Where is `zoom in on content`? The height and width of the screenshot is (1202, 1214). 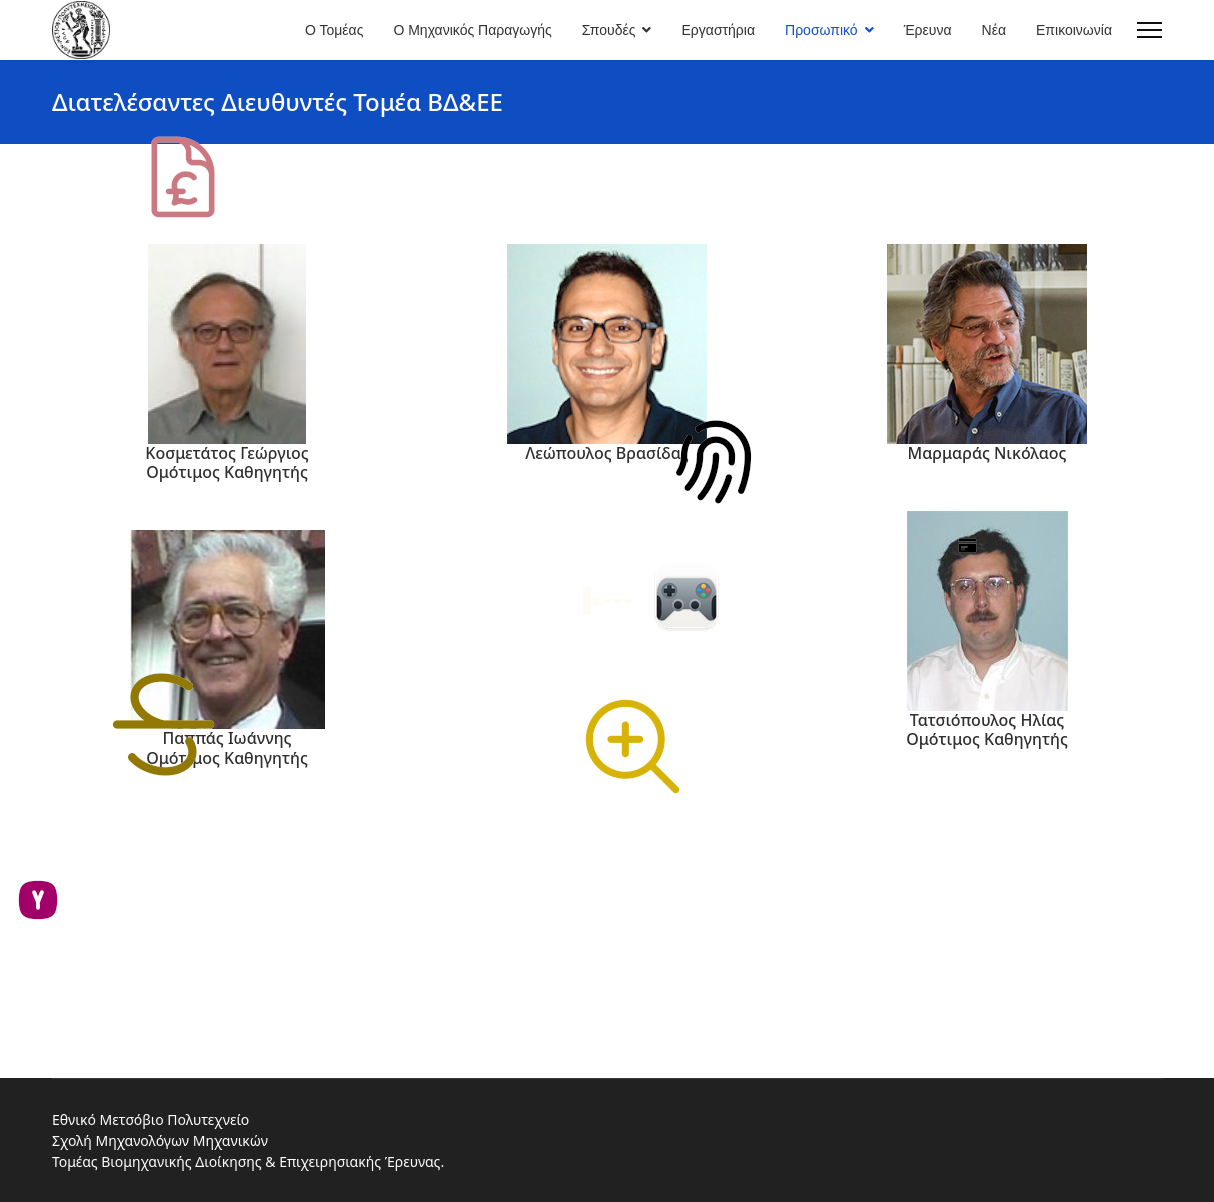
zoom in on content is located at coordinates (632, 746).